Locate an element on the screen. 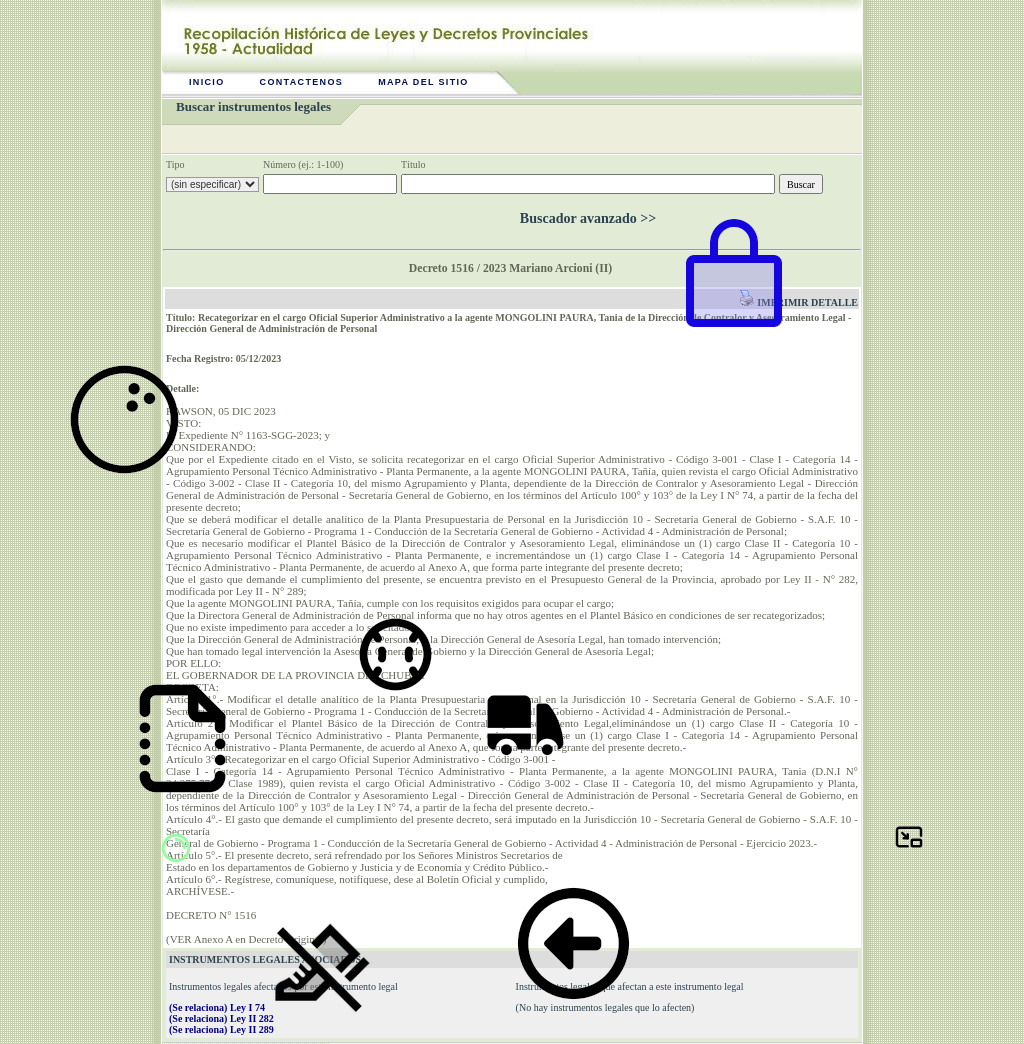 The image size is (1024, 1044). view baseball scores or stats is located at coordinates (395, 654).